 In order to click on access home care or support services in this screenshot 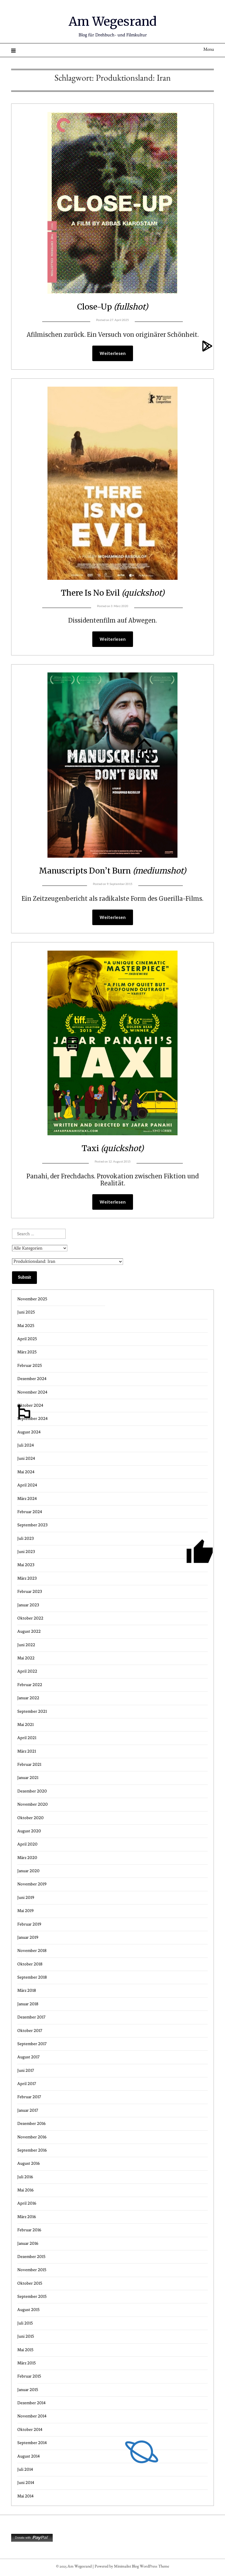, I will do `click(144, 749)`.